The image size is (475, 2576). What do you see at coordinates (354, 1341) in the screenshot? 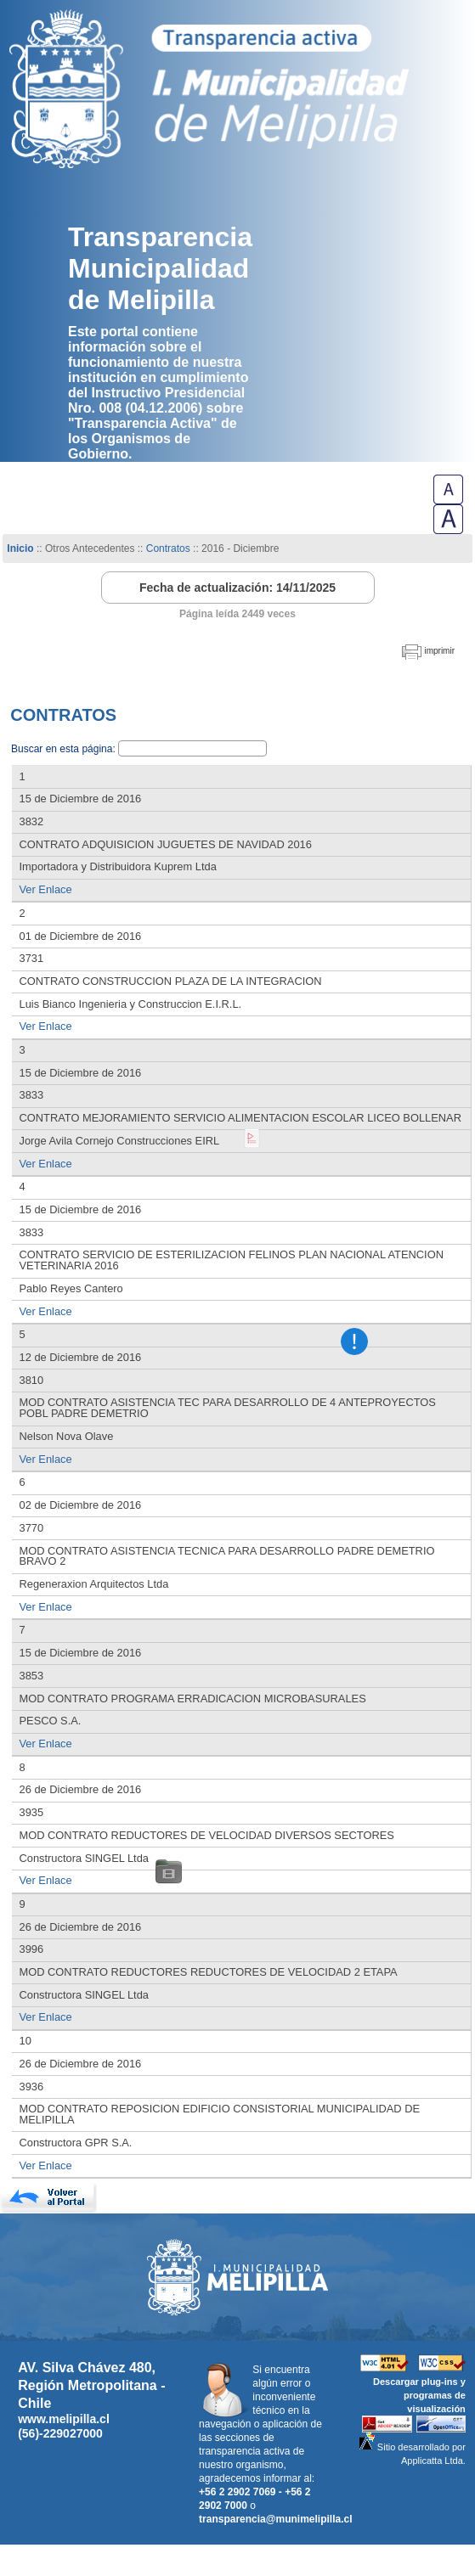
I see `mark email as important` at bounding box center [354, 1341].